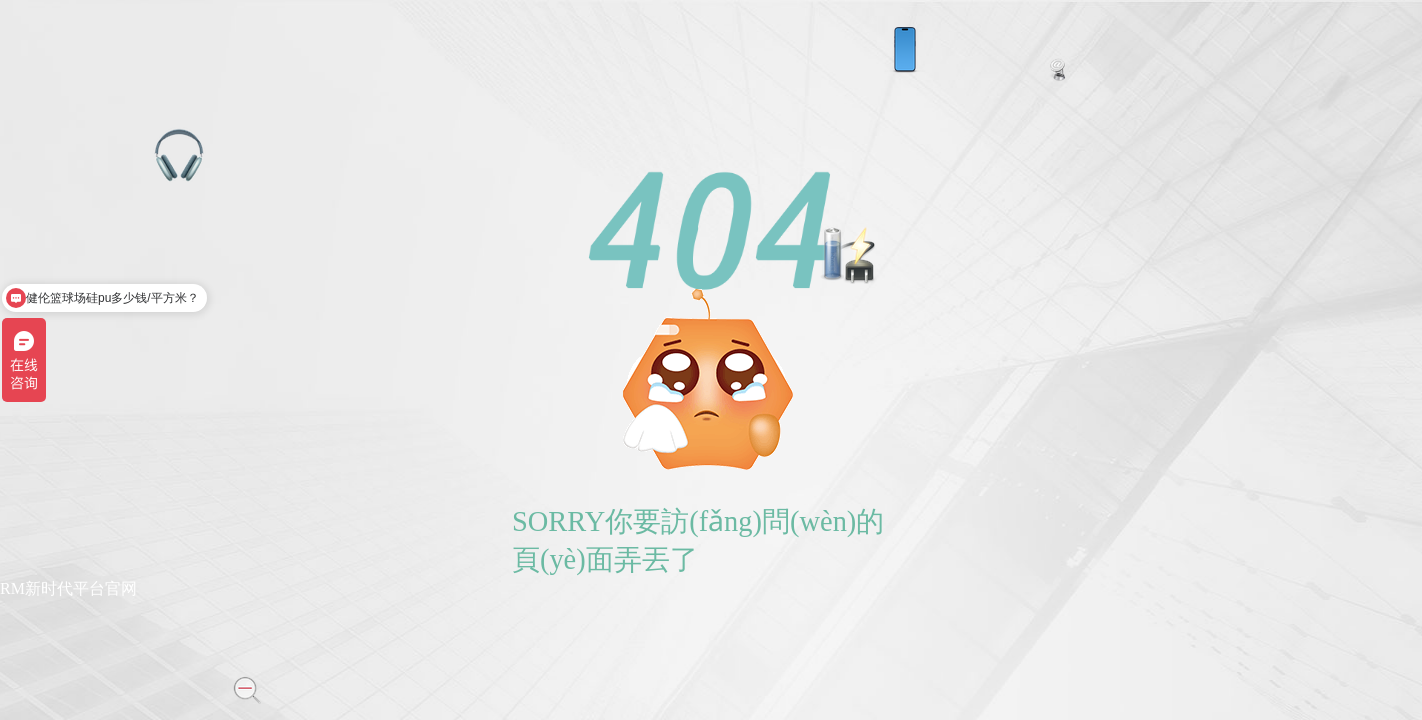  I want to click on indicates battery is charging with good charge level, so click(846, 254).